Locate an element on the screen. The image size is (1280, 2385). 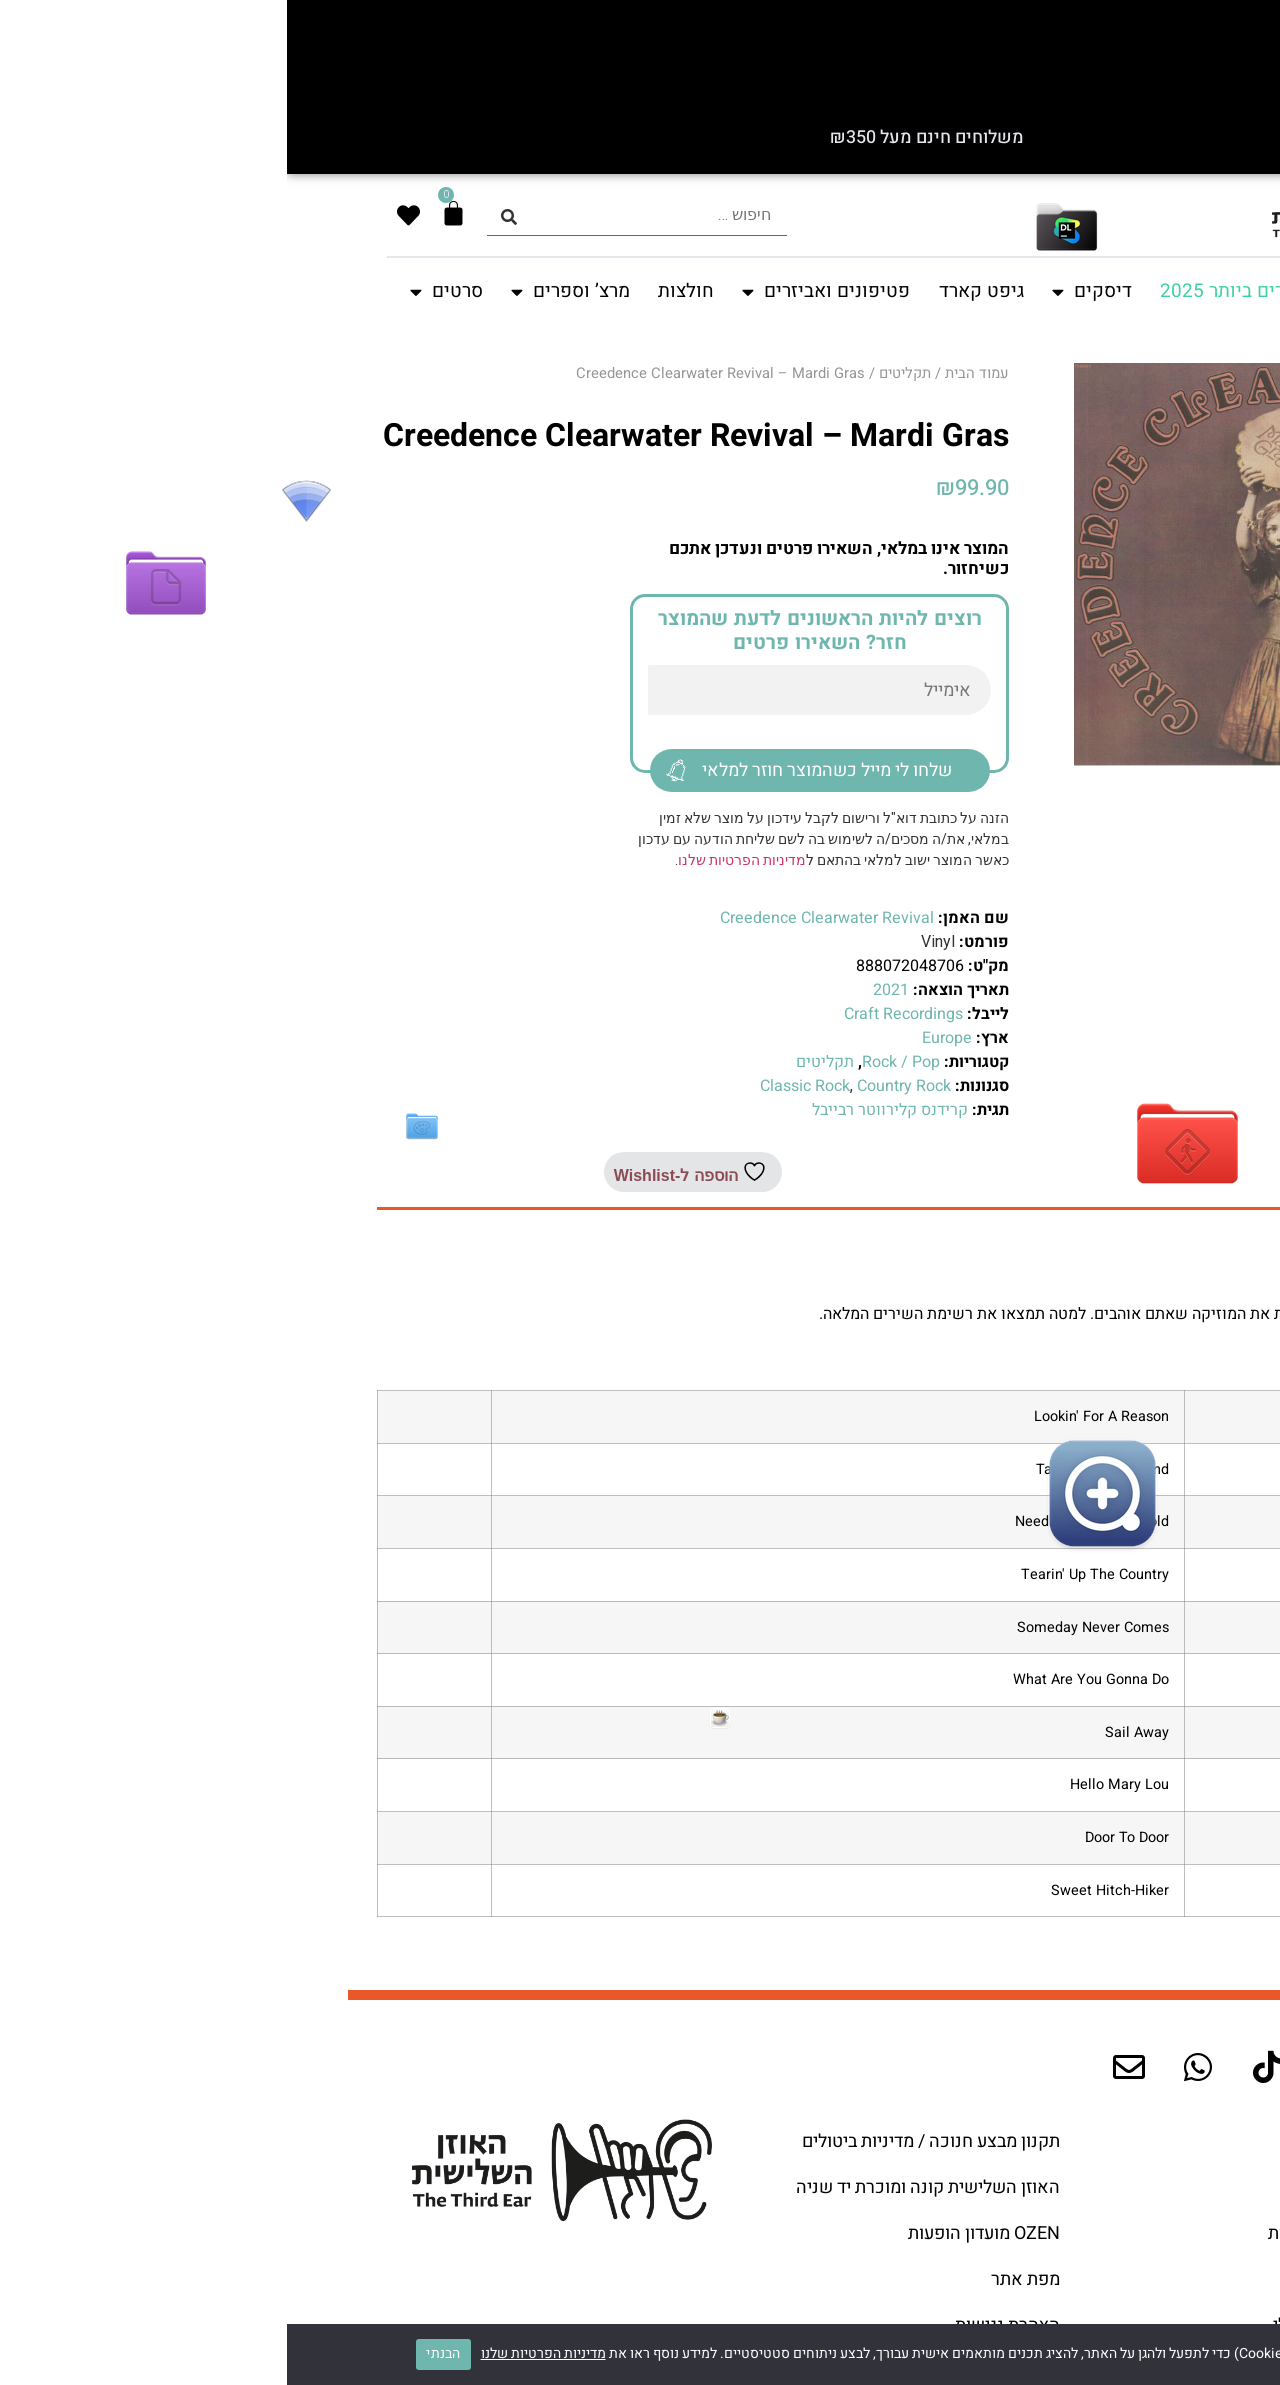
access public or shared folder is located at coordinates (1187, 1143).